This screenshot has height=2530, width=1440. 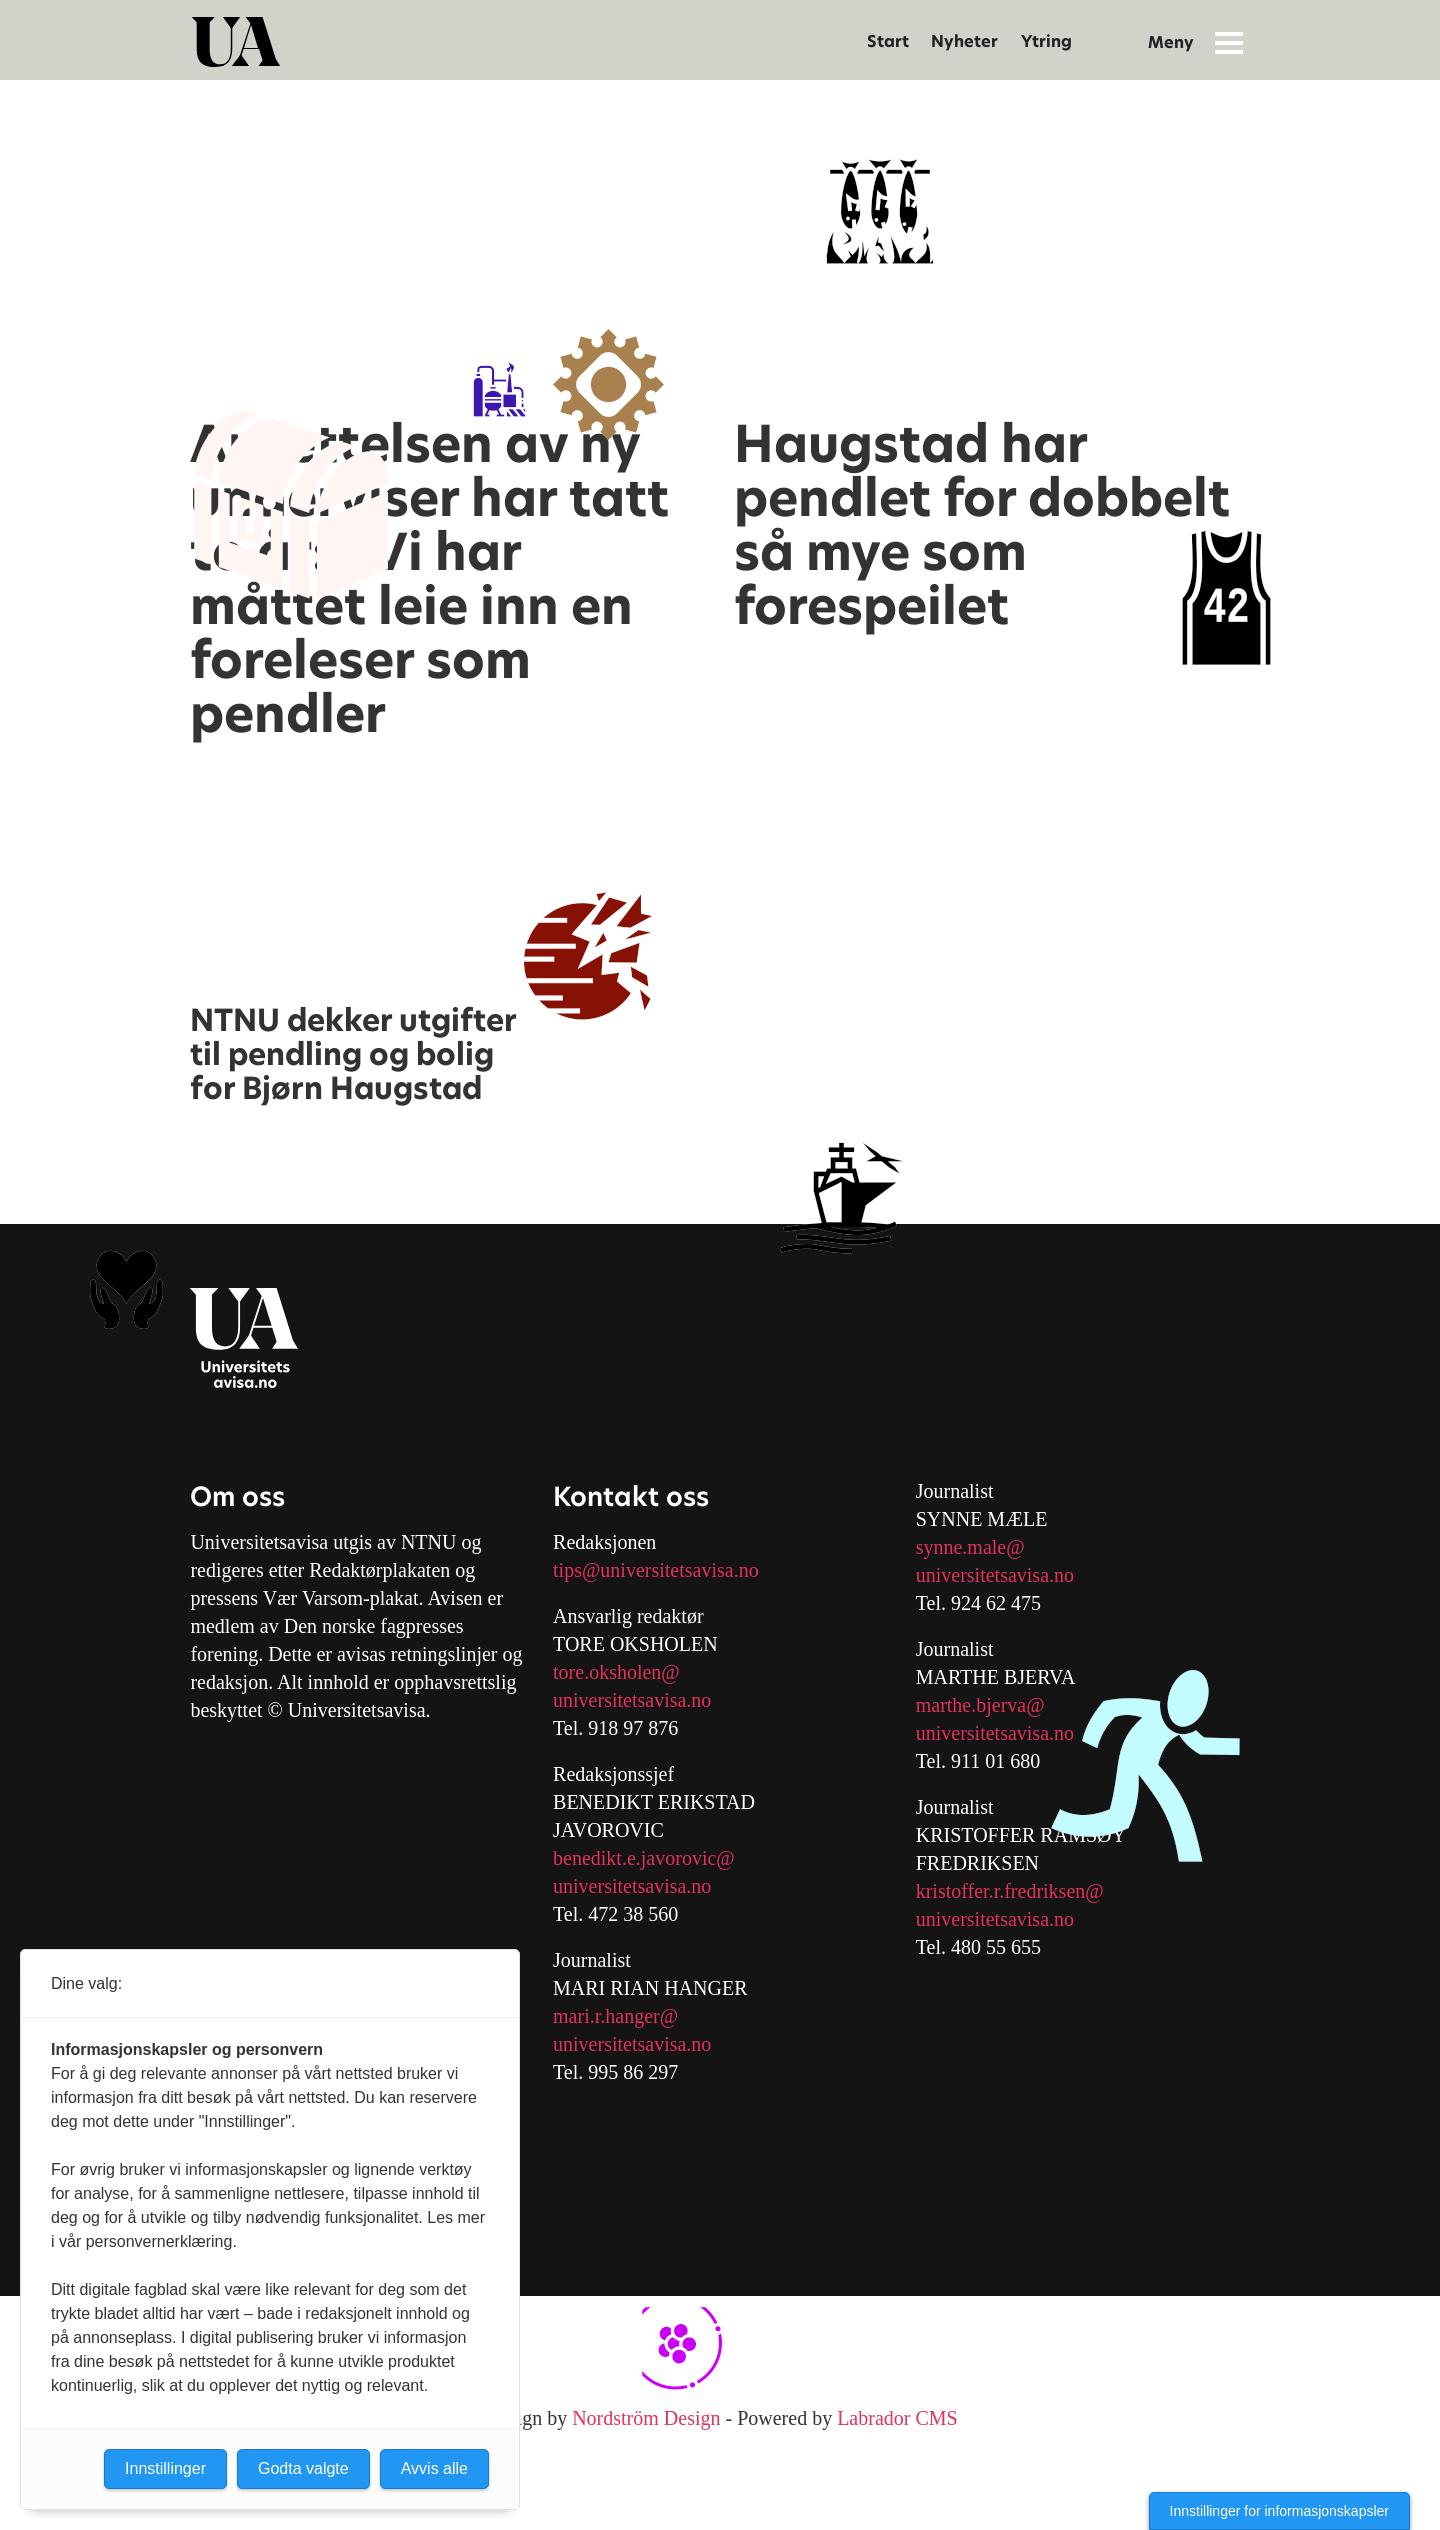 What do you see at coordinates (1145, 1763) in the screenshot?
I see `start or resume running in a game` at bounding box center [1145, 1763].